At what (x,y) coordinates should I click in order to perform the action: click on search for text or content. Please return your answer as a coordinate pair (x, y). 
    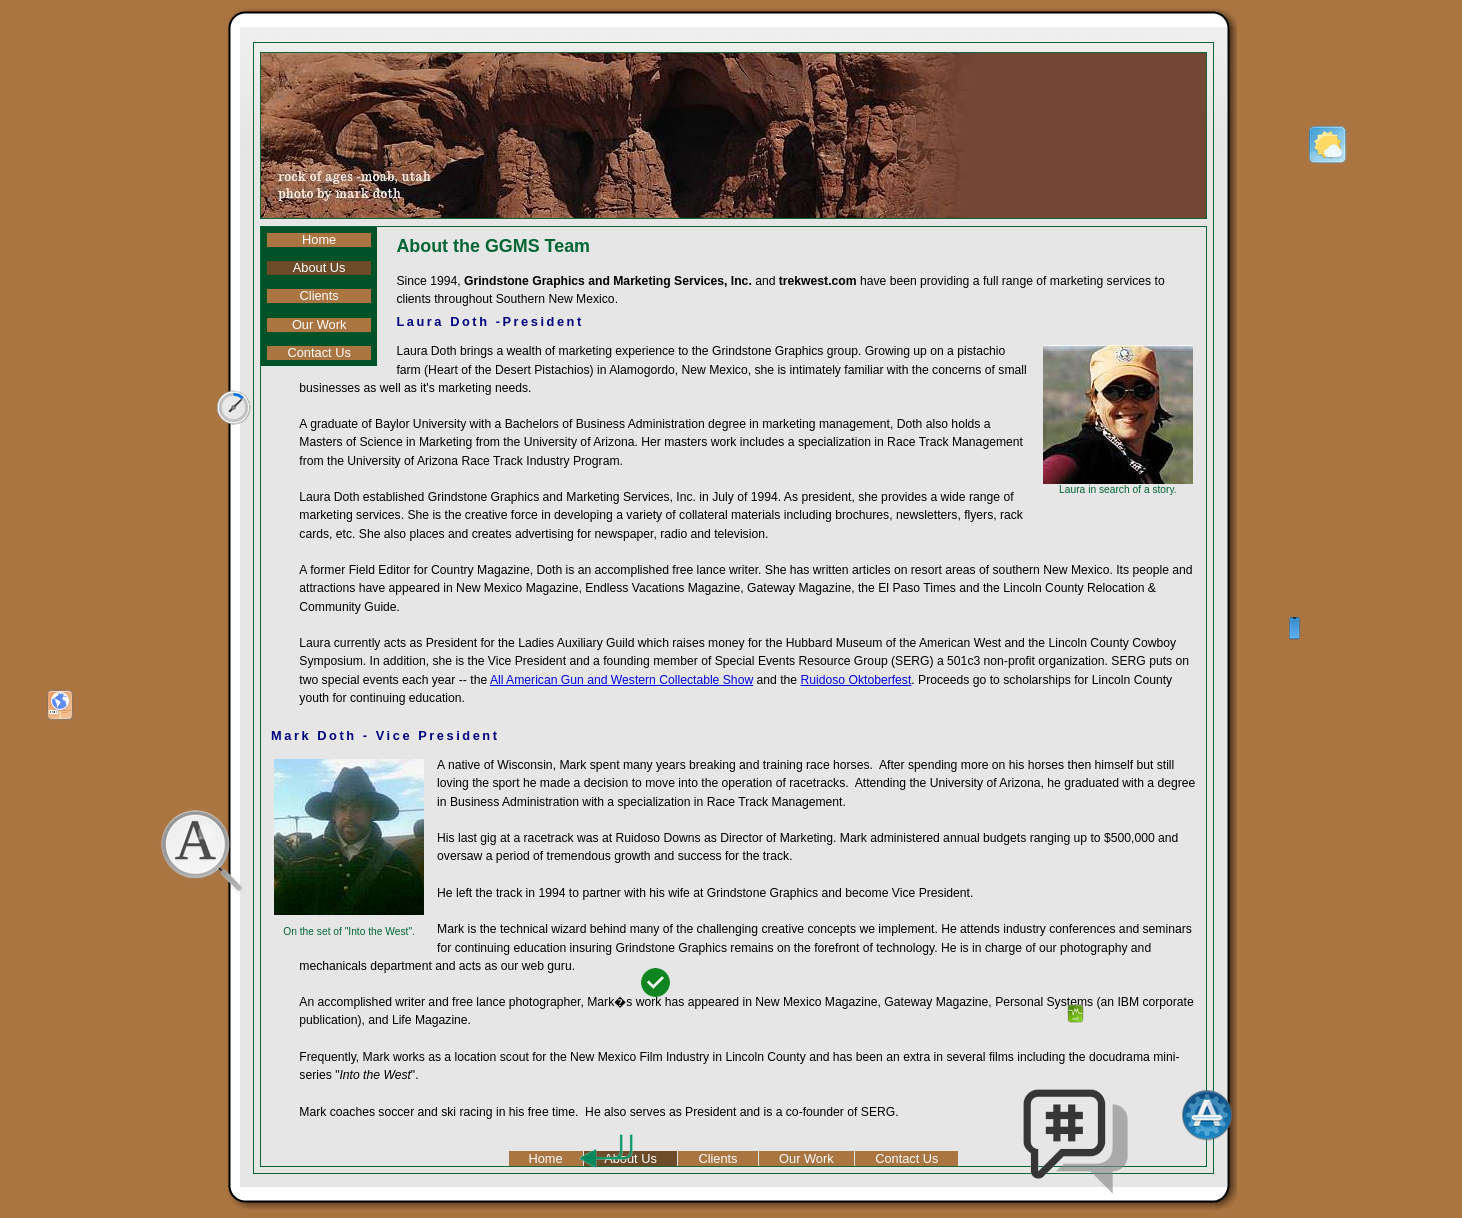
    Looking at the image, I should click on (201, 850).